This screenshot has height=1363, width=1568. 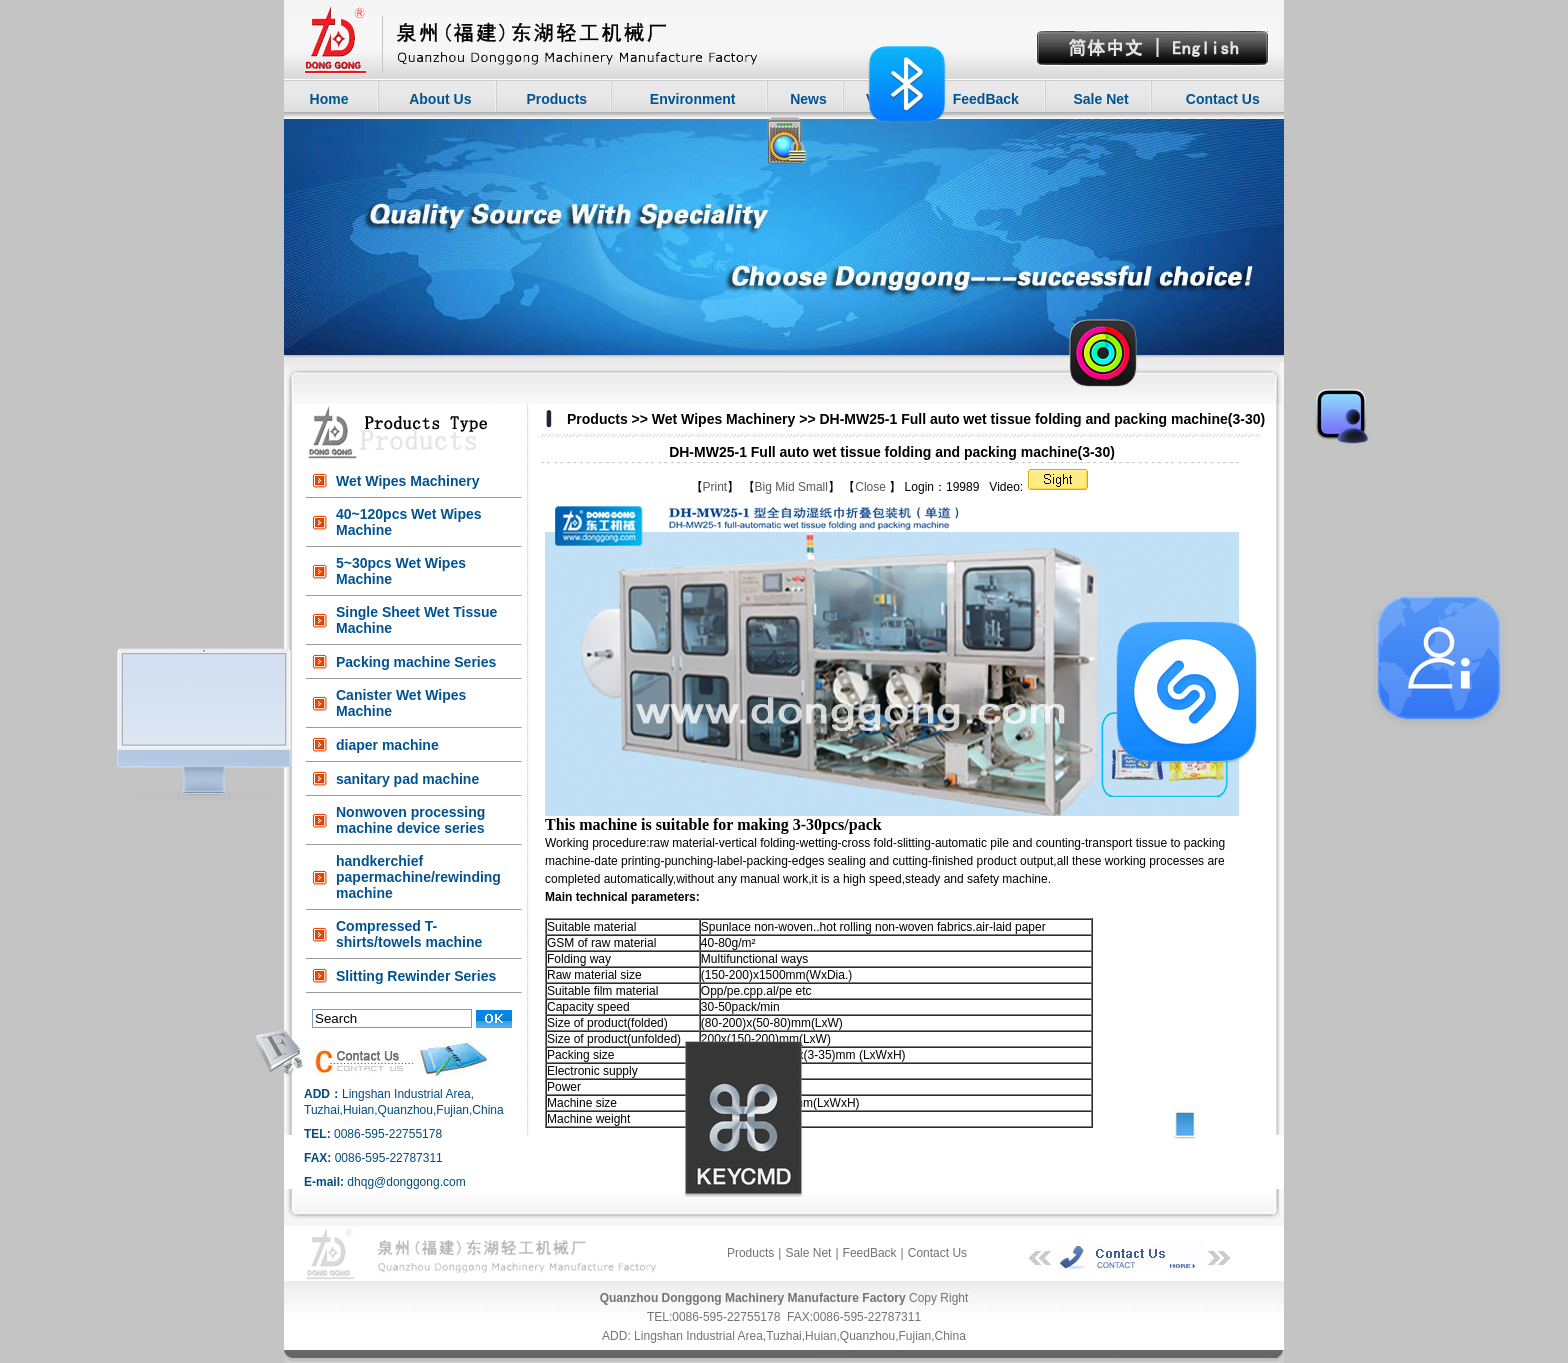 What do you see at coordinates (1186, 691) in the screenshot?
I see `identify a song playing nearby` at bounding box center [1186, 691].